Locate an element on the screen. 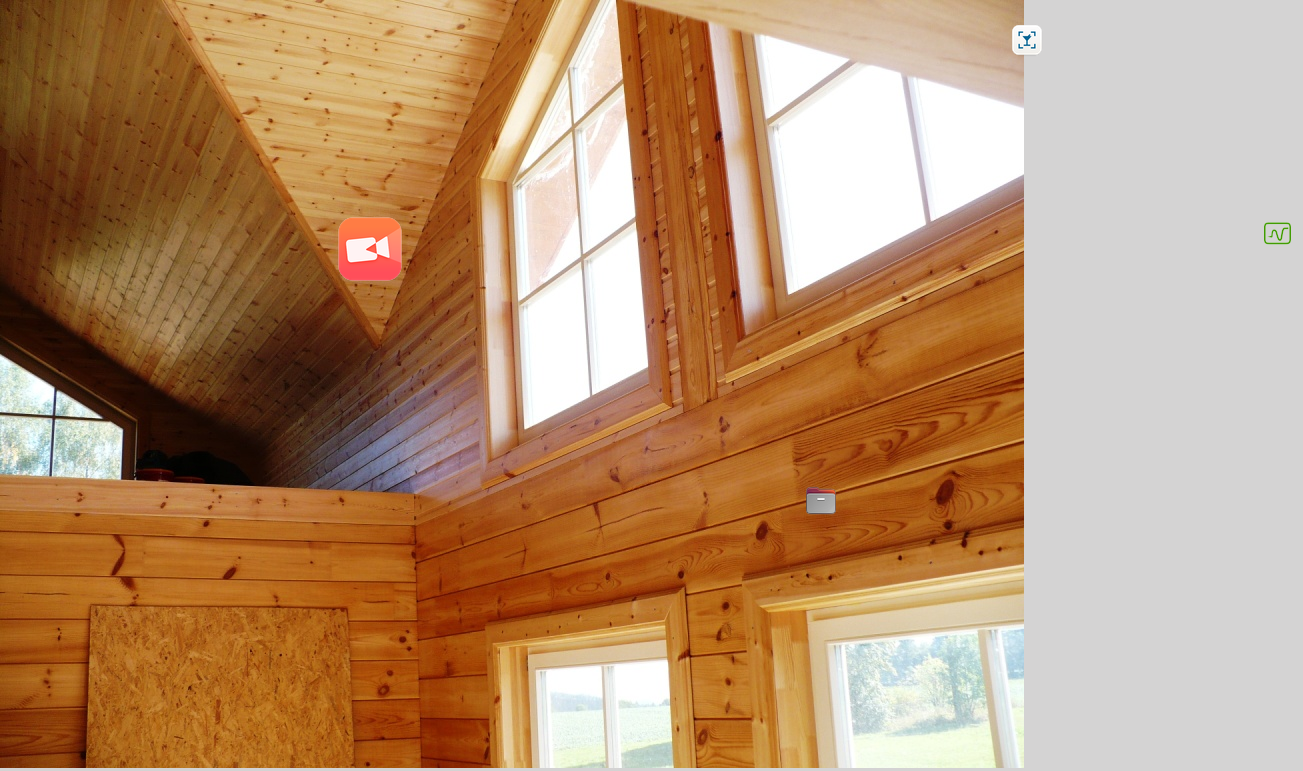  open the screen recorder app is located at coordinates (370, 249).